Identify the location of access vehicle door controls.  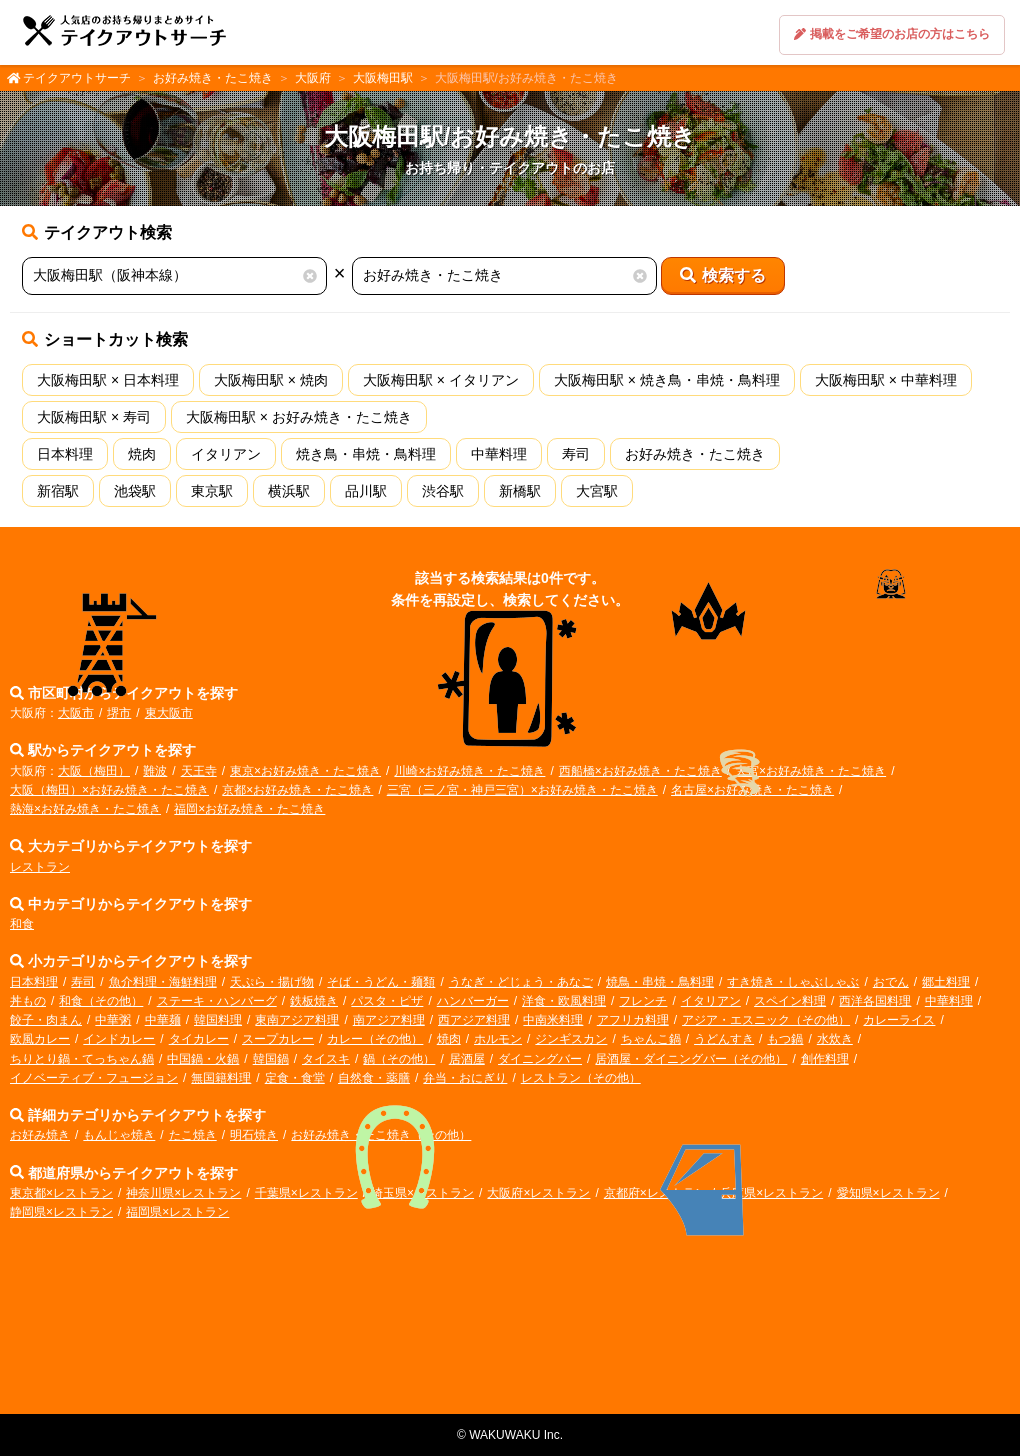
(705, 1190).